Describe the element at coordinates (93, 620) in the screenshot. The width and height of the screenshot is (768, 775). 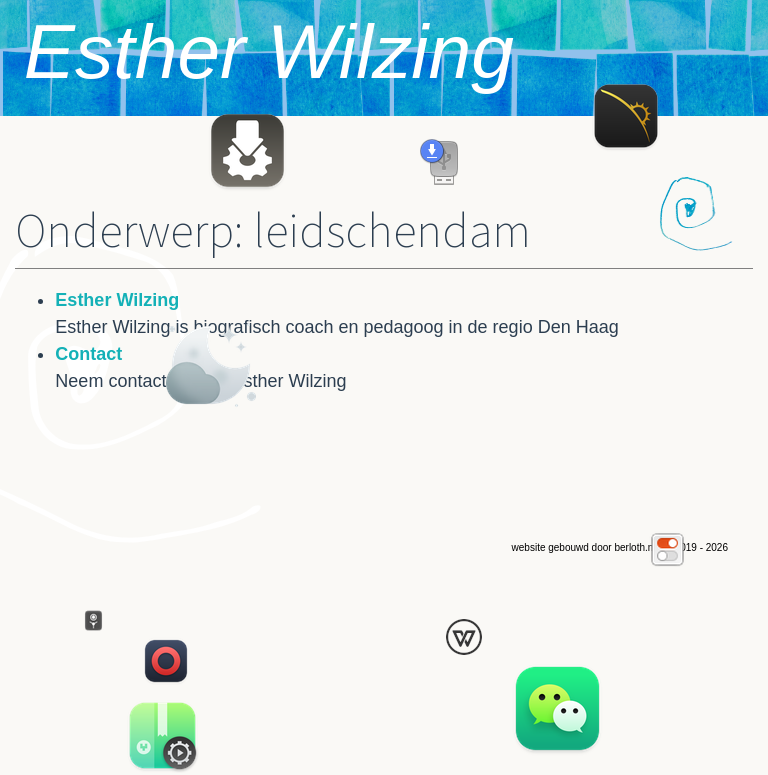
I see `open déjà dup backup application` at that location.